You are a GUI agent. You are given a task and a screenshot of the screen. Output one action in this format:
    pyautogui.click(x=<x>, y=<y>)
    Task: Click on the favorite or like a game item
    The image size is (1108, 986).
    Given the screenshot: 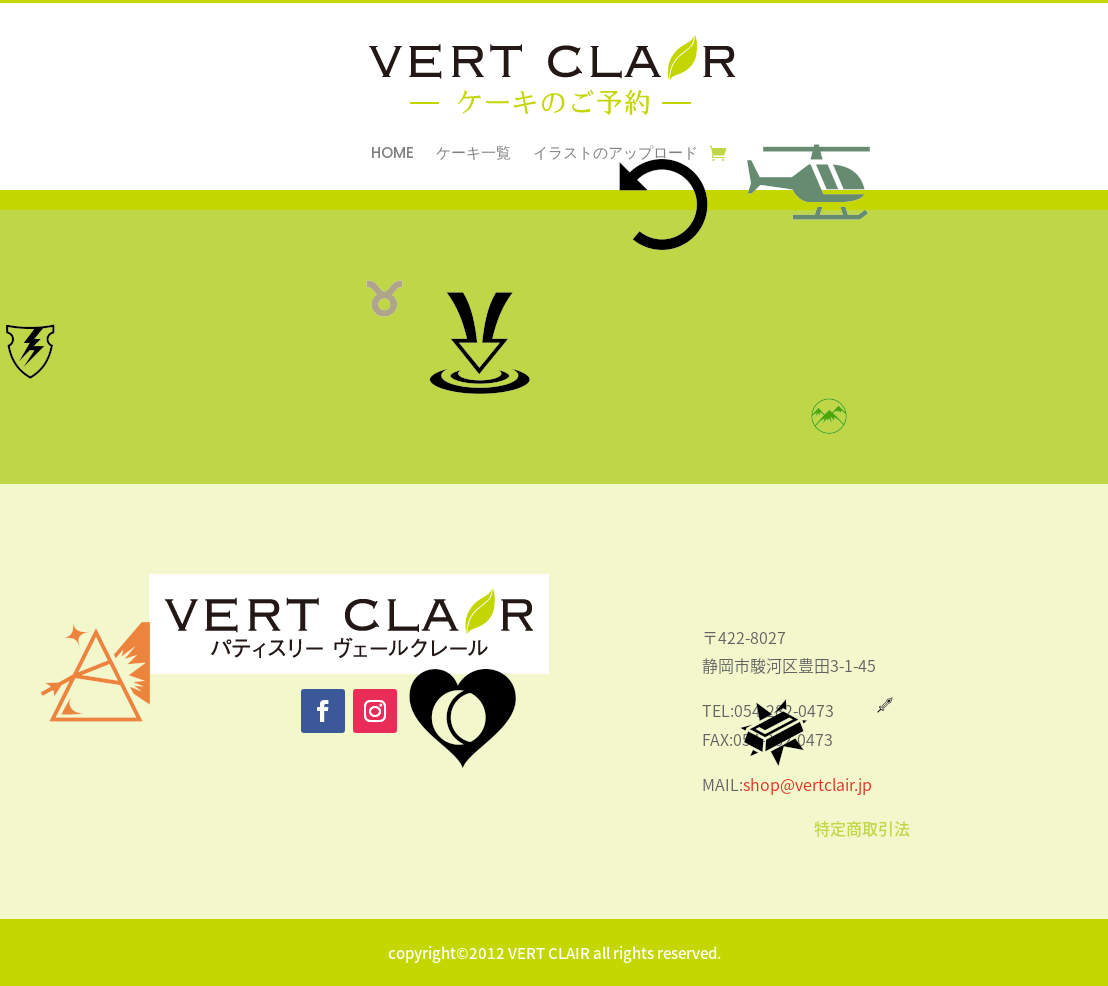 What is the action you would take?
    pyautogui.click(x=462, y=717)
    